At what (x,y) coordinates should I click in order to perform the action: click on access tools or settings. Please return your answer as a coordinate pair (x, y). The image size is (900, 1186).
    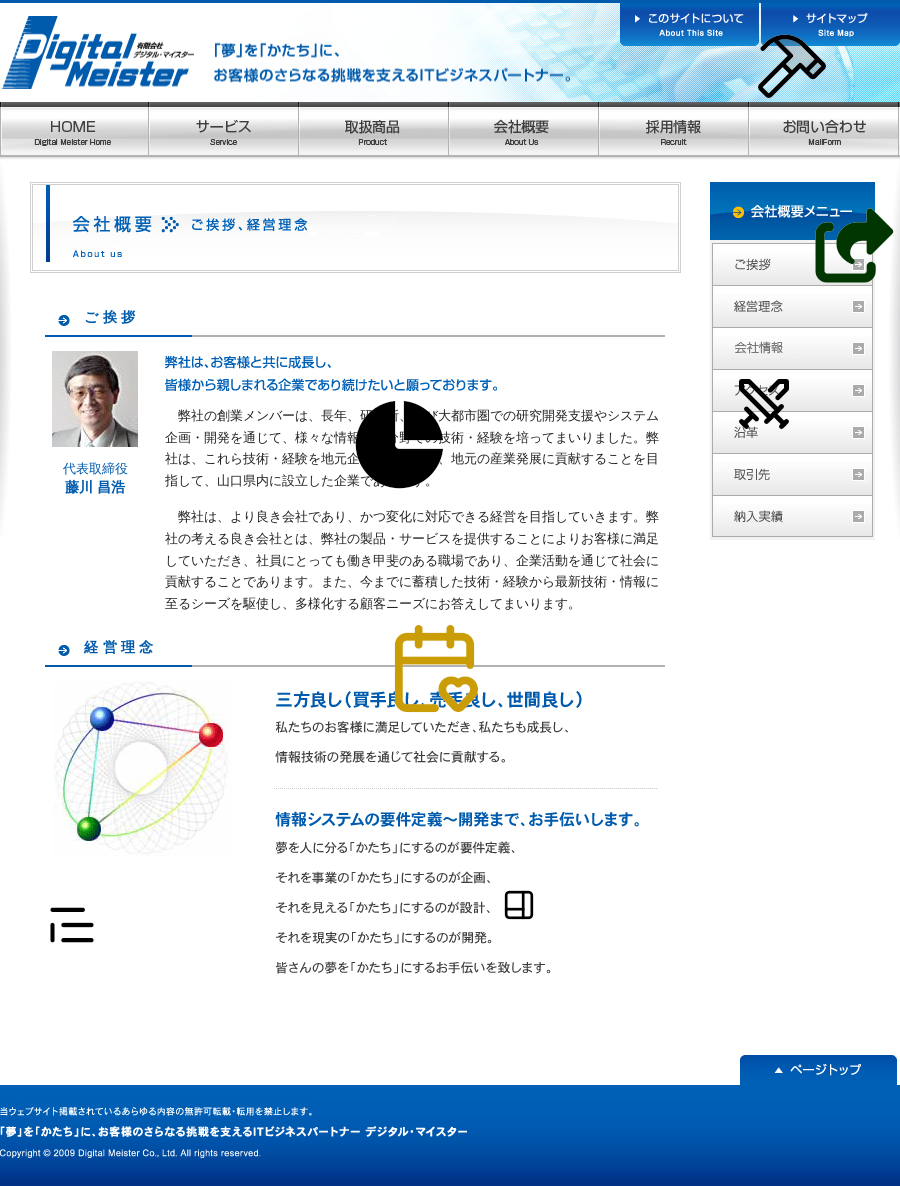
    Looking at the image, I should click on (788, 67).